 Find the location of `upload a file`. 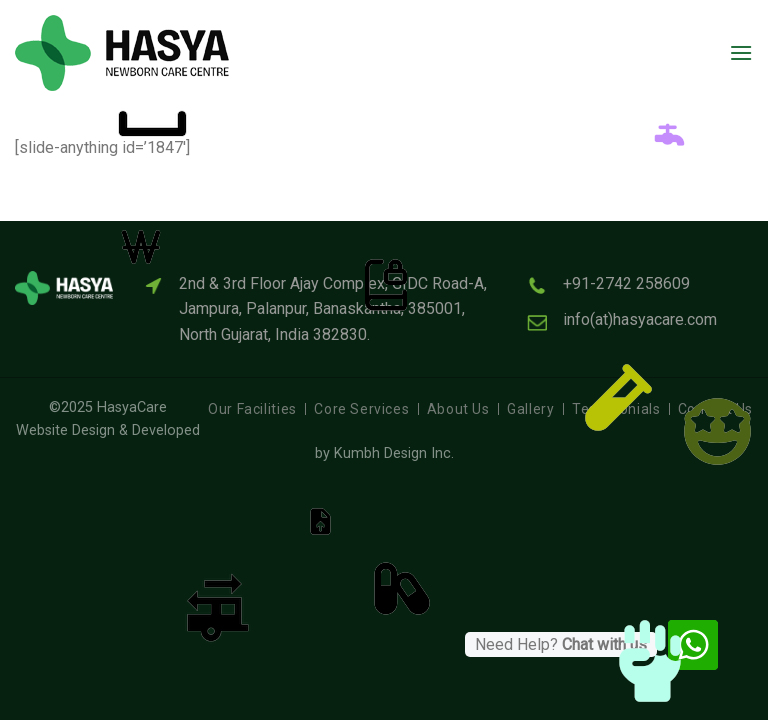

upload a file is located at coordinates (320, 521).